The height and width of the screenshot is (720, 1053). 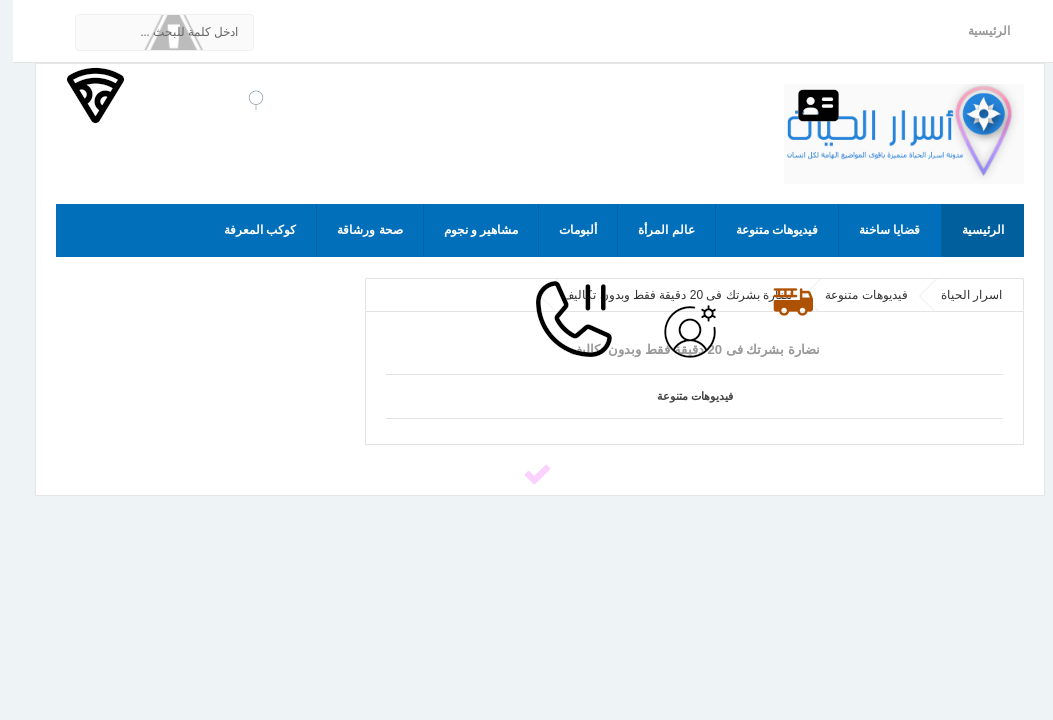 I want to click on confirm or submit an action, so click(x=537, y=474).